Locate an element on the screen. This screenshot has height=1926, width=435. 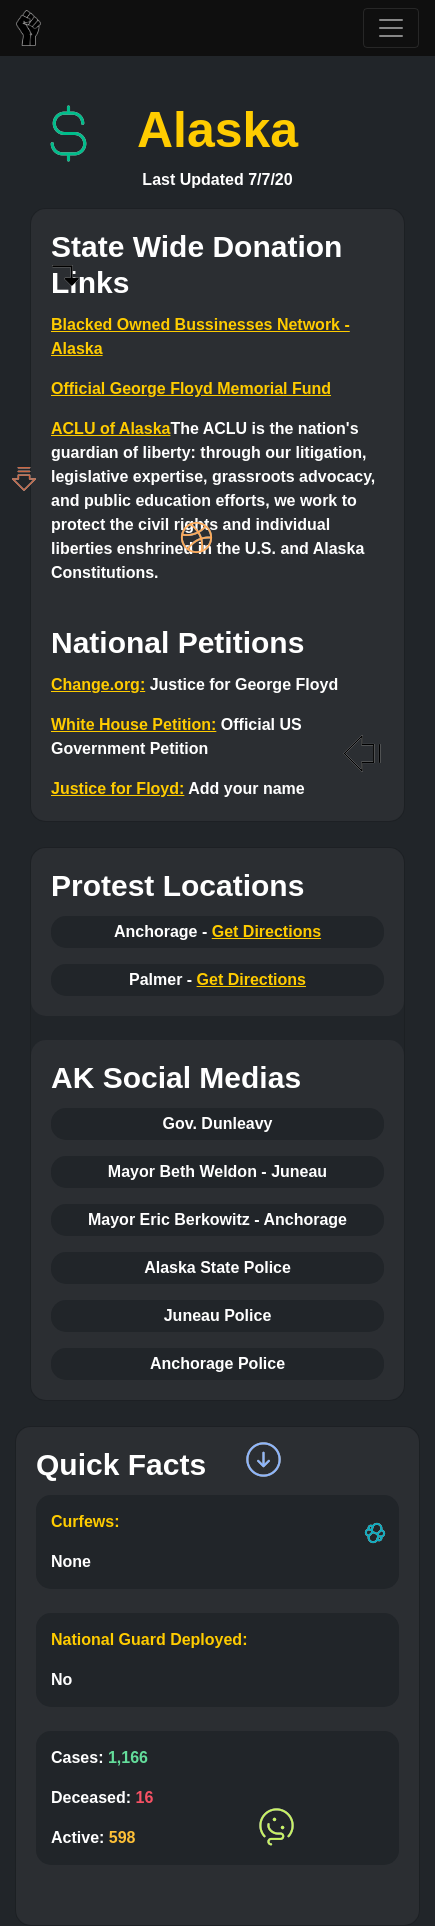
go back to previous screen is located at coordinates (363, 753).